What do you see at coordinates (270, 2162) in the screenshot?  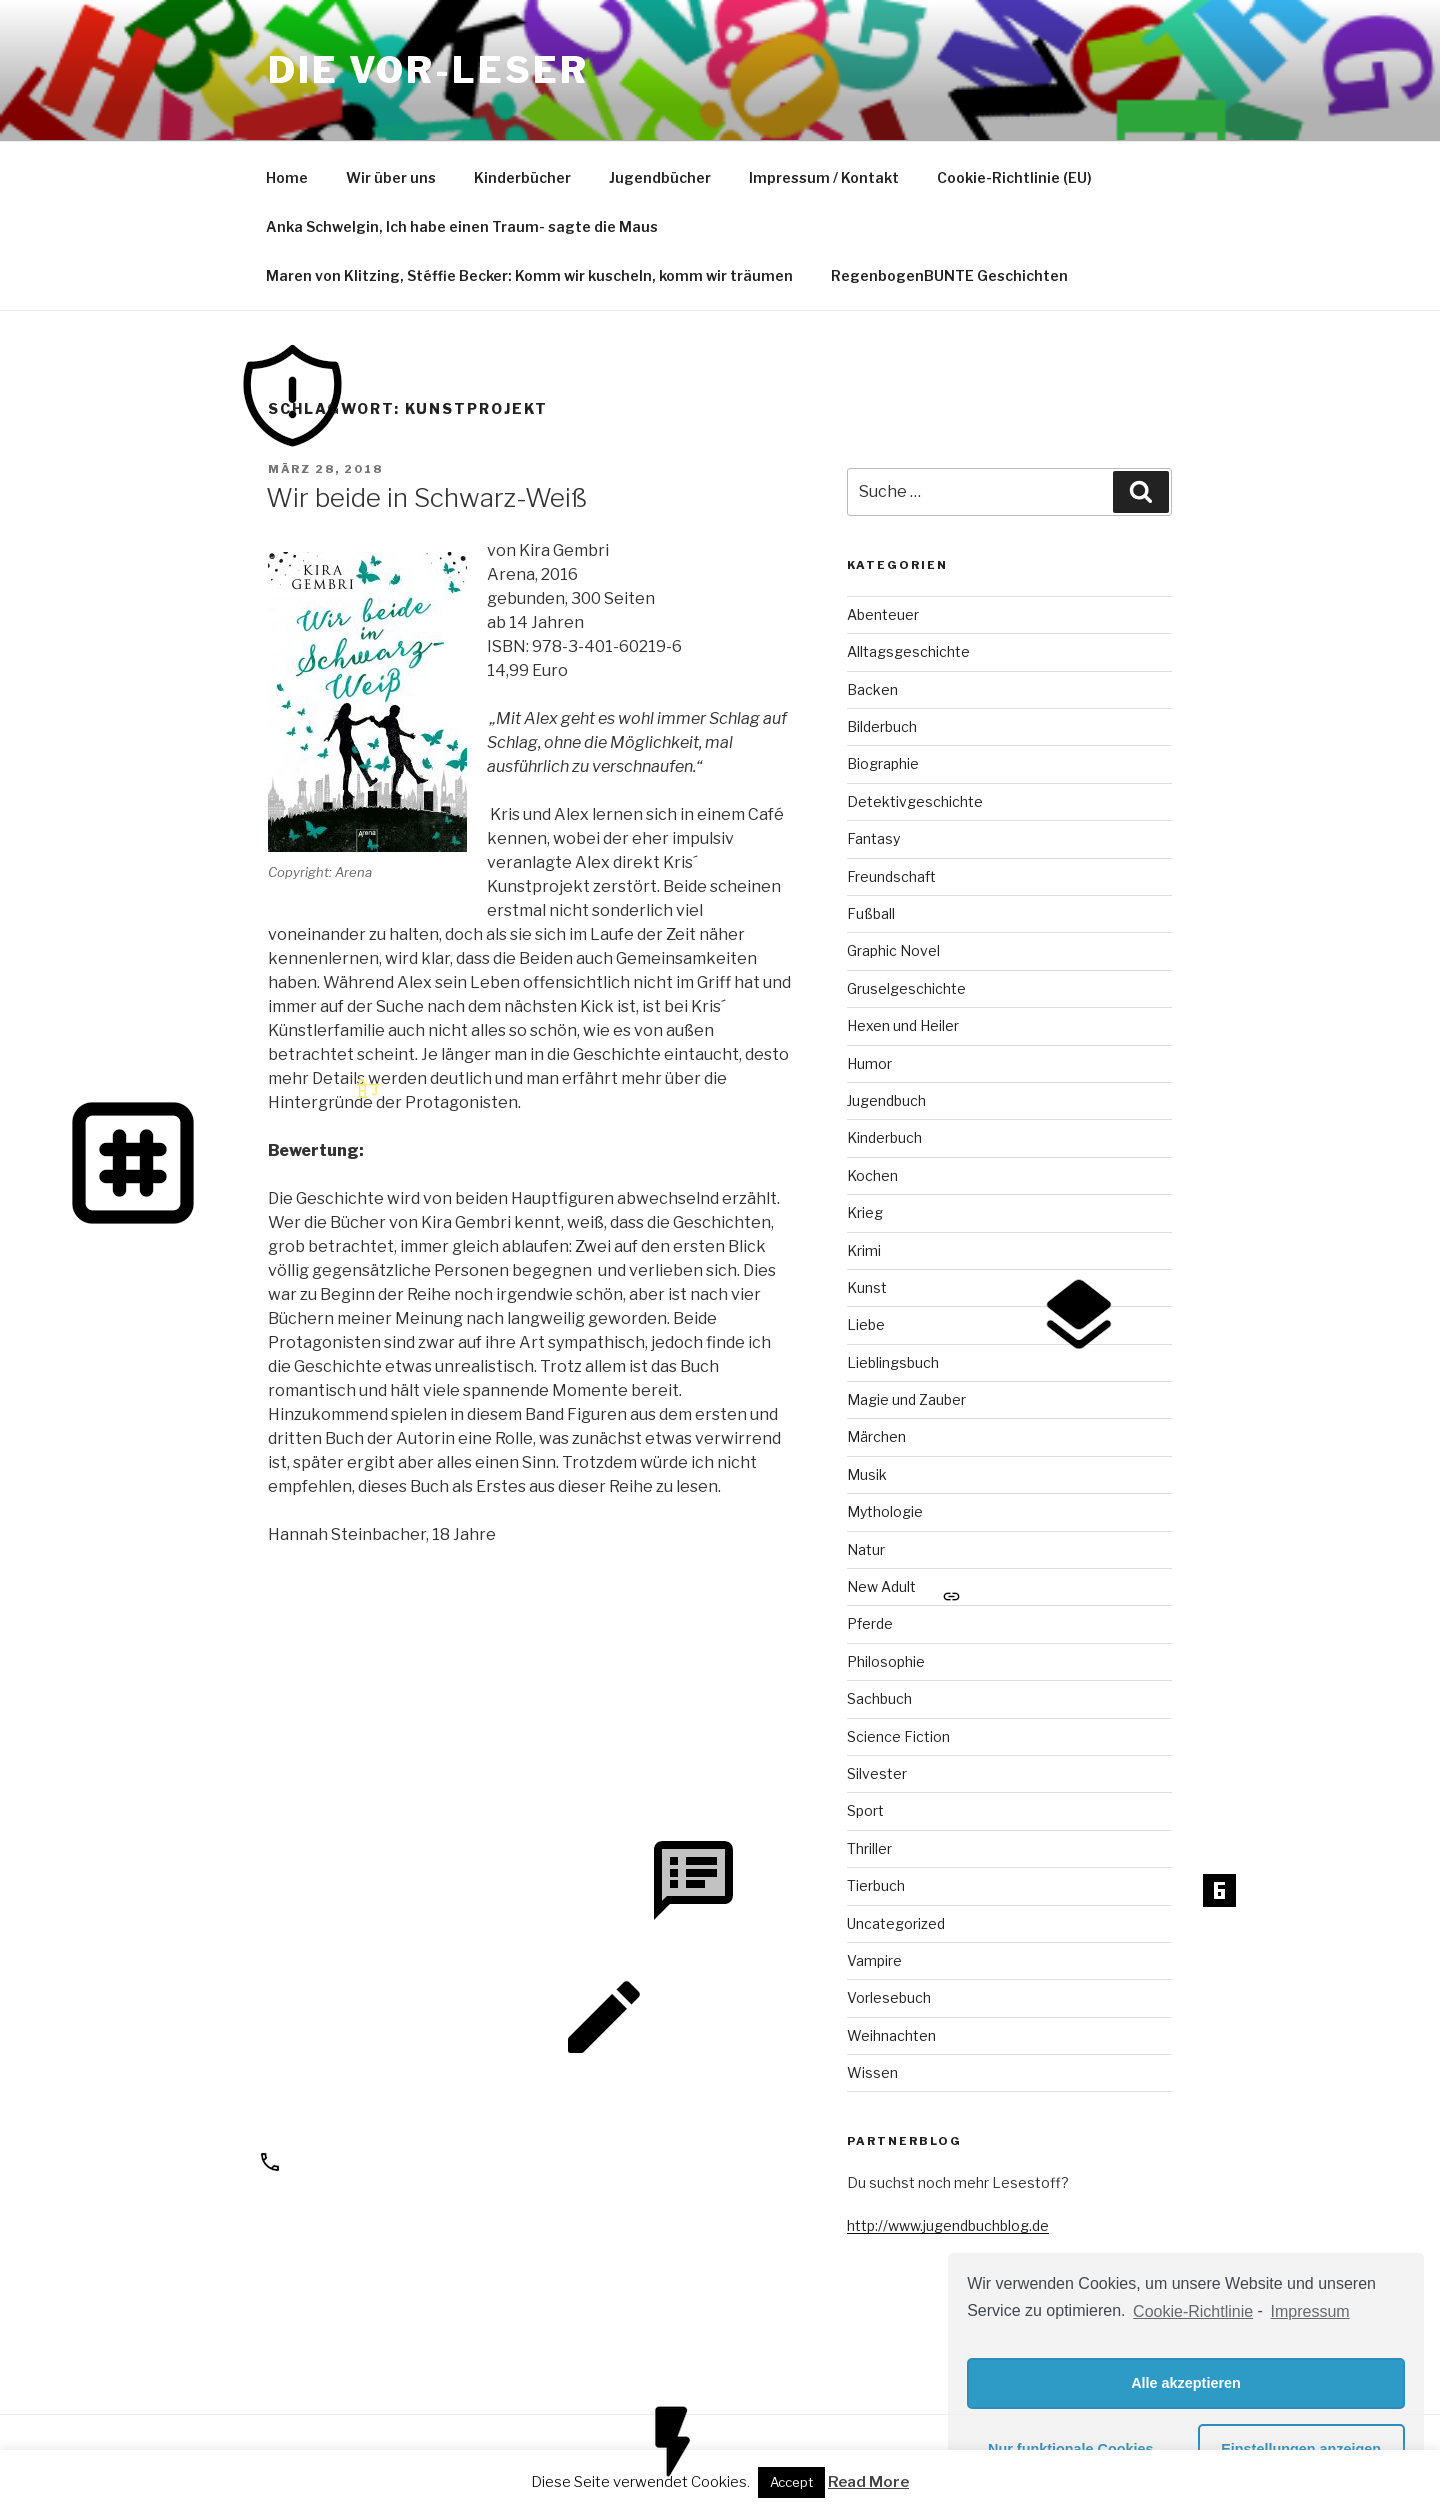 I see `make a phone call` at bounding box center [270, 2162].